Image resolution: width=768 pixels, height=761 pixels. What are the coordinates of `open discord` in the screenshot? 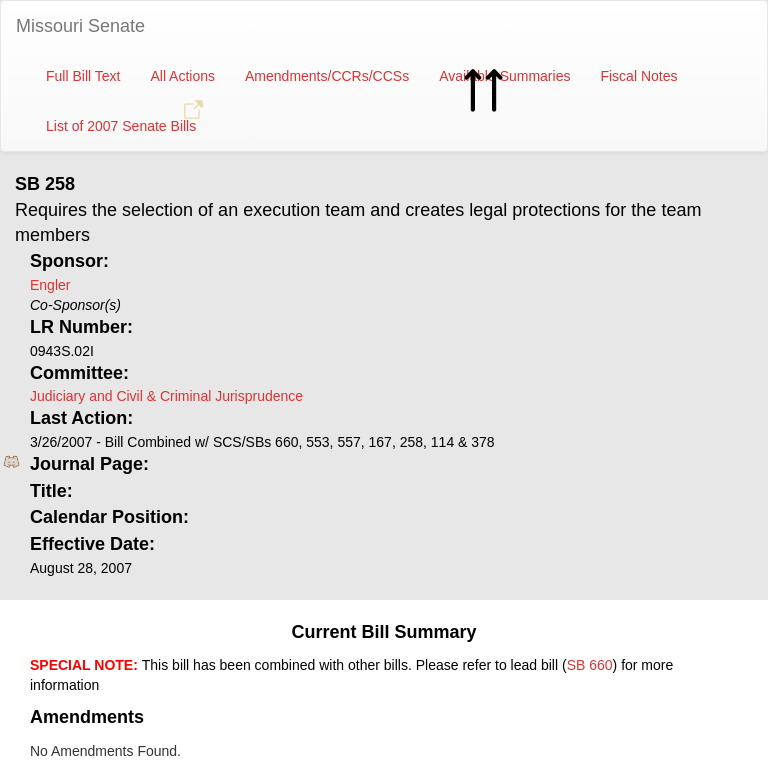 It's located at (11, 461).